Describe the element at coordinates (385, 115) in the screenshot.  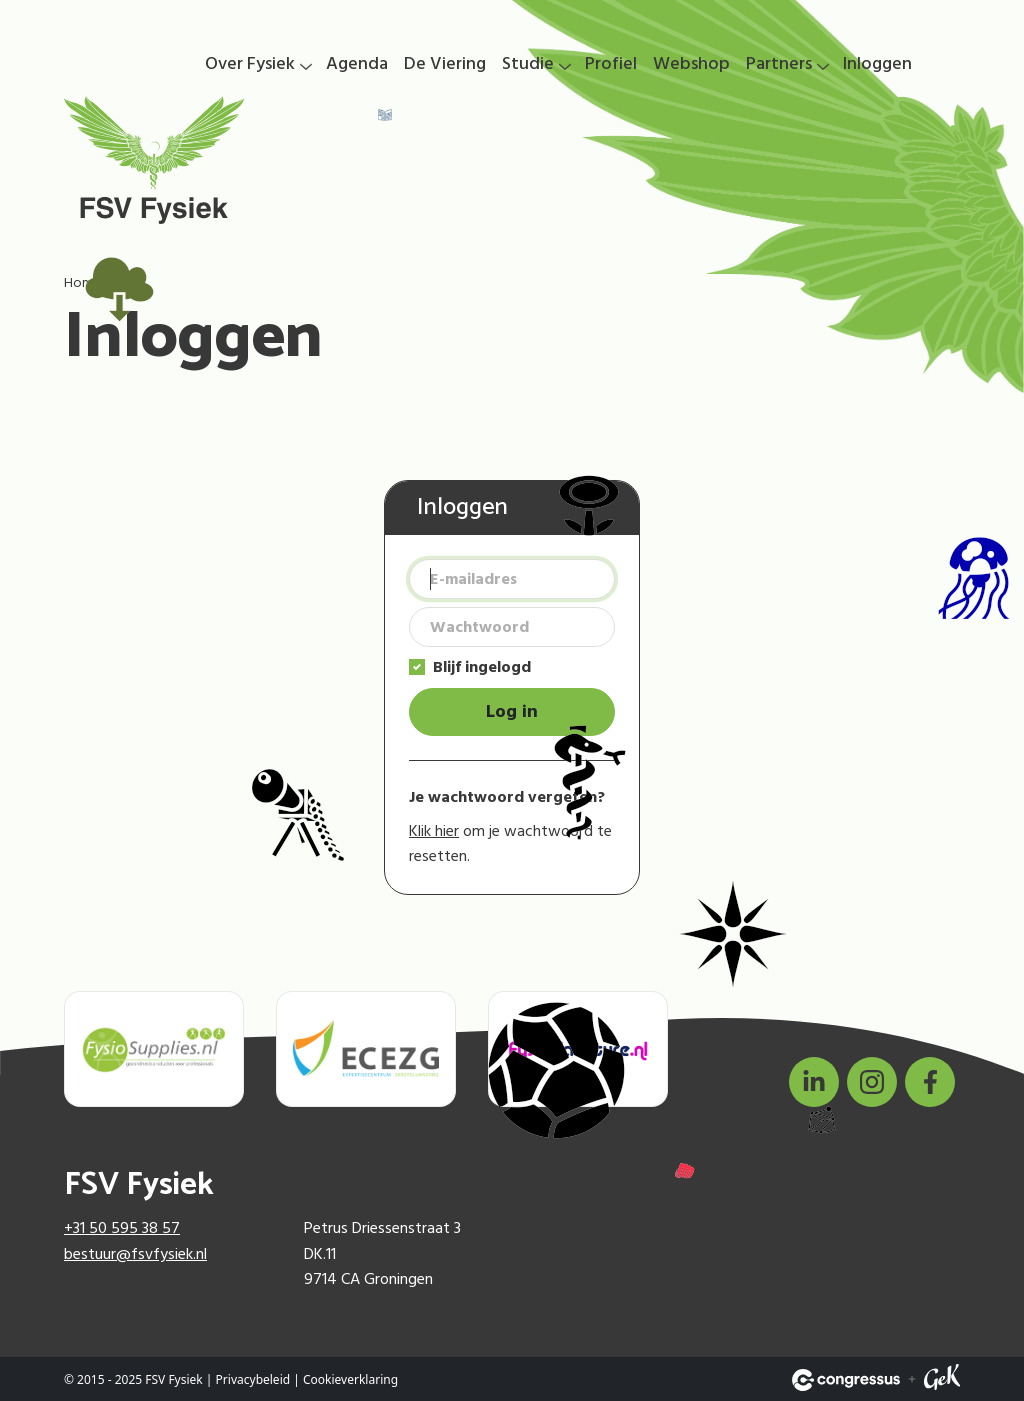
I see `view news and articles` at that location.